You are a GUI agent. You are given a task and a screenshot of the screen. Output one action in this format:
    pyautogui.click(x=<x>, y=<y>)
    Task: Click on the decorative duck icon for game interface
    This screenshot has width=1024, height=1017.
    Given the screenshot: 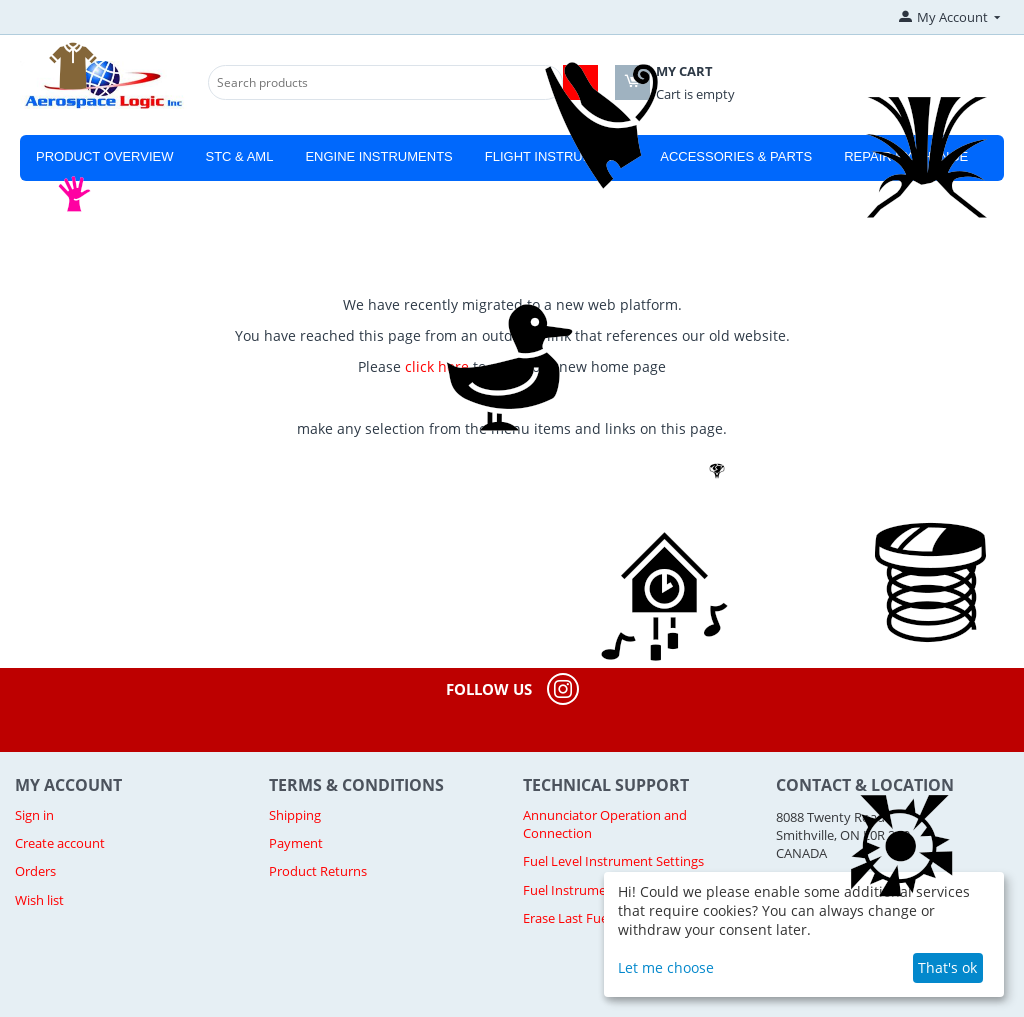 What is the action you would take?
    pyautogui.click(x=509, y=367)
    